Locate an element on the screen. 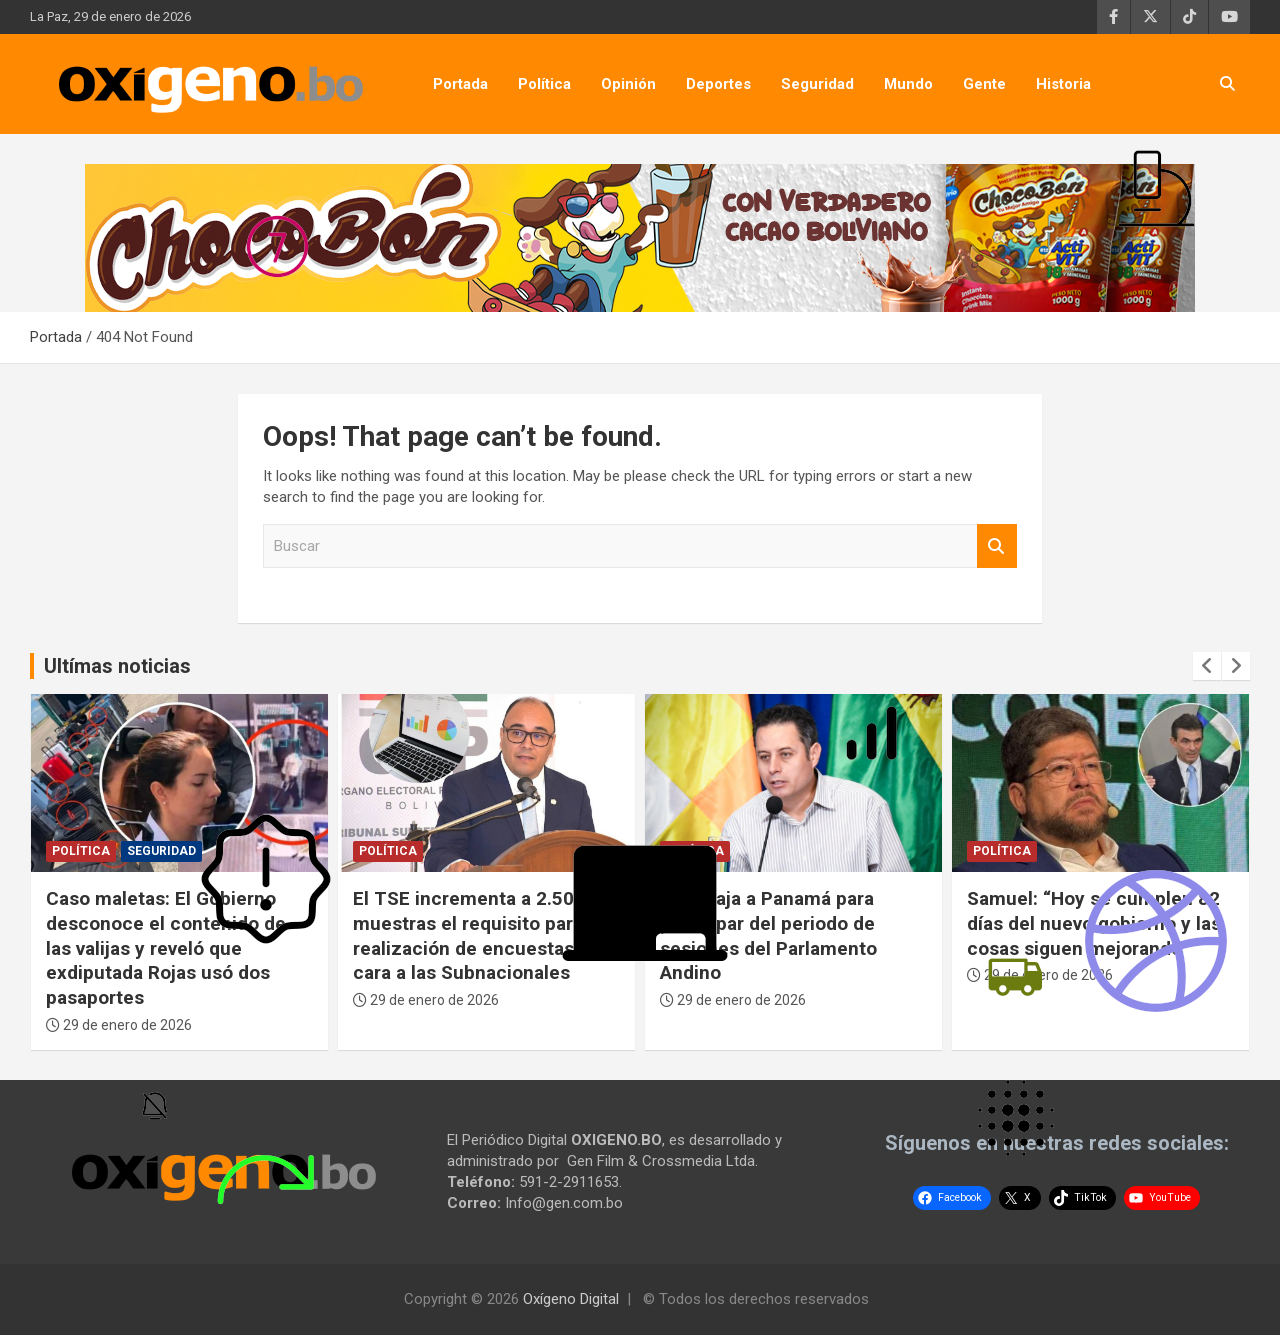  track your delivery or shipment is located at coordinates (1013, 974).